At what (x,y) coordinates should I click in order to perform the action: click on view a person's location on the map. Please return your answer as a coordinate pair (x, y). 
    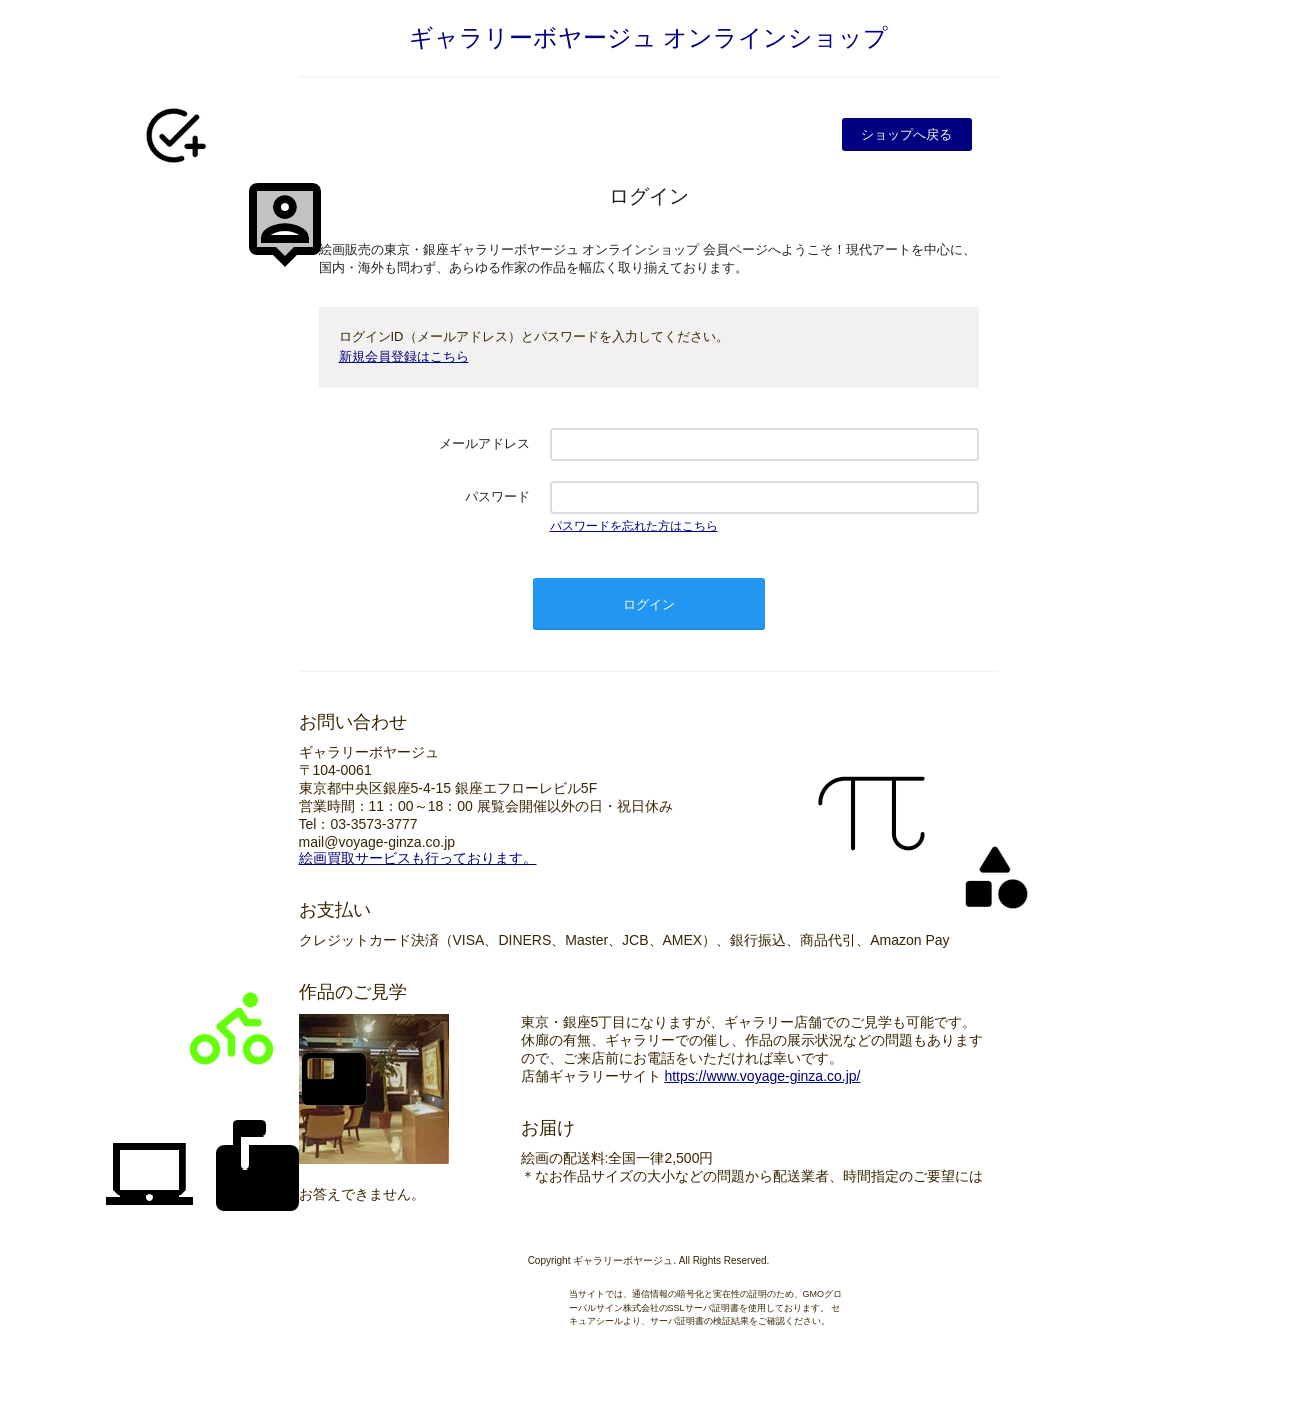
    Looking at the image, I should click on (285, 223).